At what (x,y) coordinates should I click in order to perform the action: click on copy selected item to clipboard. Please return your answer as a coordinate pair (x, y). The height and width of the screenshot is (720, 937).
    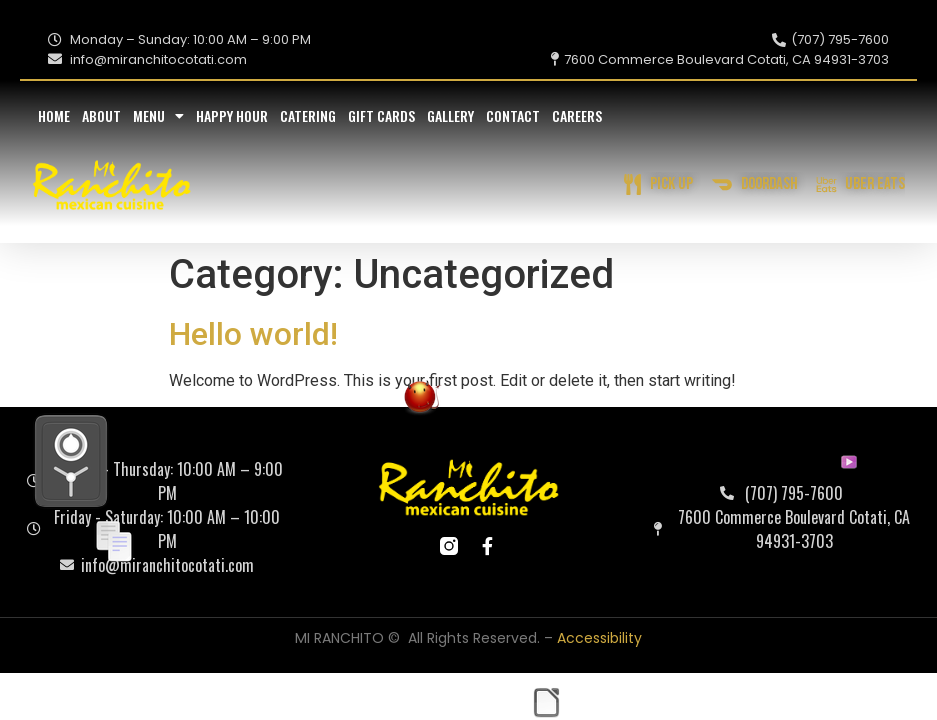
    Looking at the image, I should click on (114, 541).